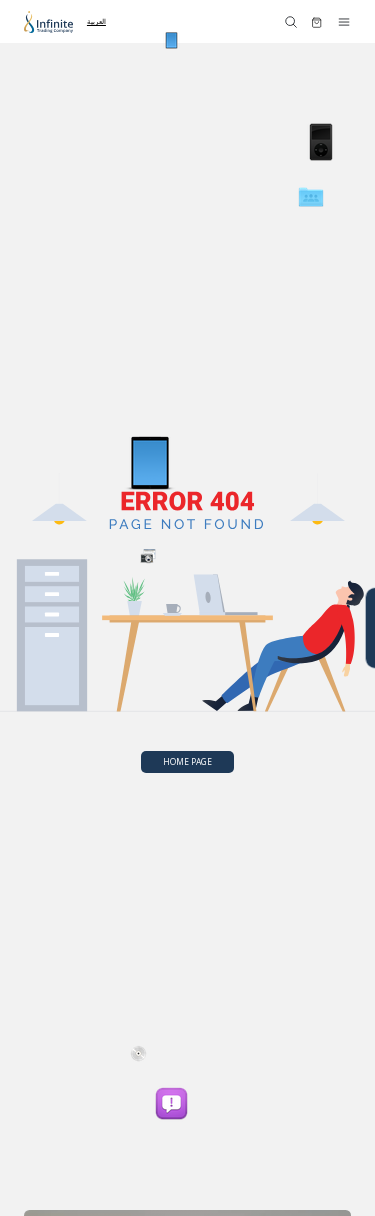 This screenshot has width=375, height=1216. I want to click on iPad Pro with cellular connectivity in device list, so click(150, 463).